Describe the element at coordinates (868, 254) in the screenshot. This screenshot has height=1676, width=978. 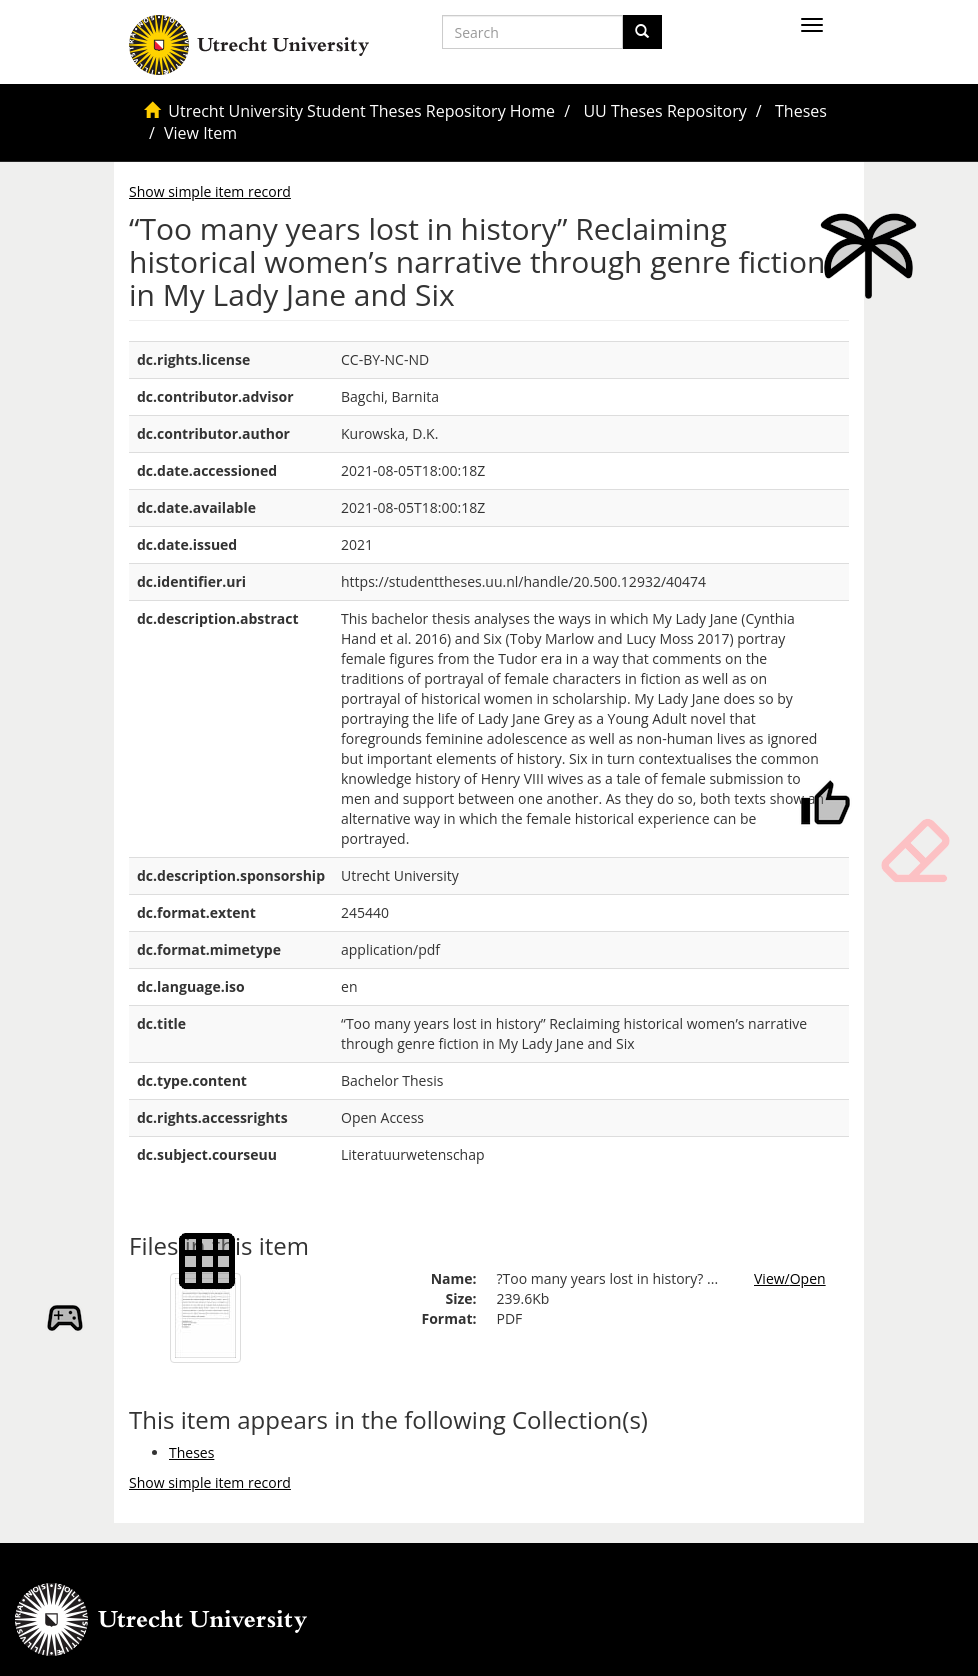
I see `indicates tropical or beach-related content` at that location.